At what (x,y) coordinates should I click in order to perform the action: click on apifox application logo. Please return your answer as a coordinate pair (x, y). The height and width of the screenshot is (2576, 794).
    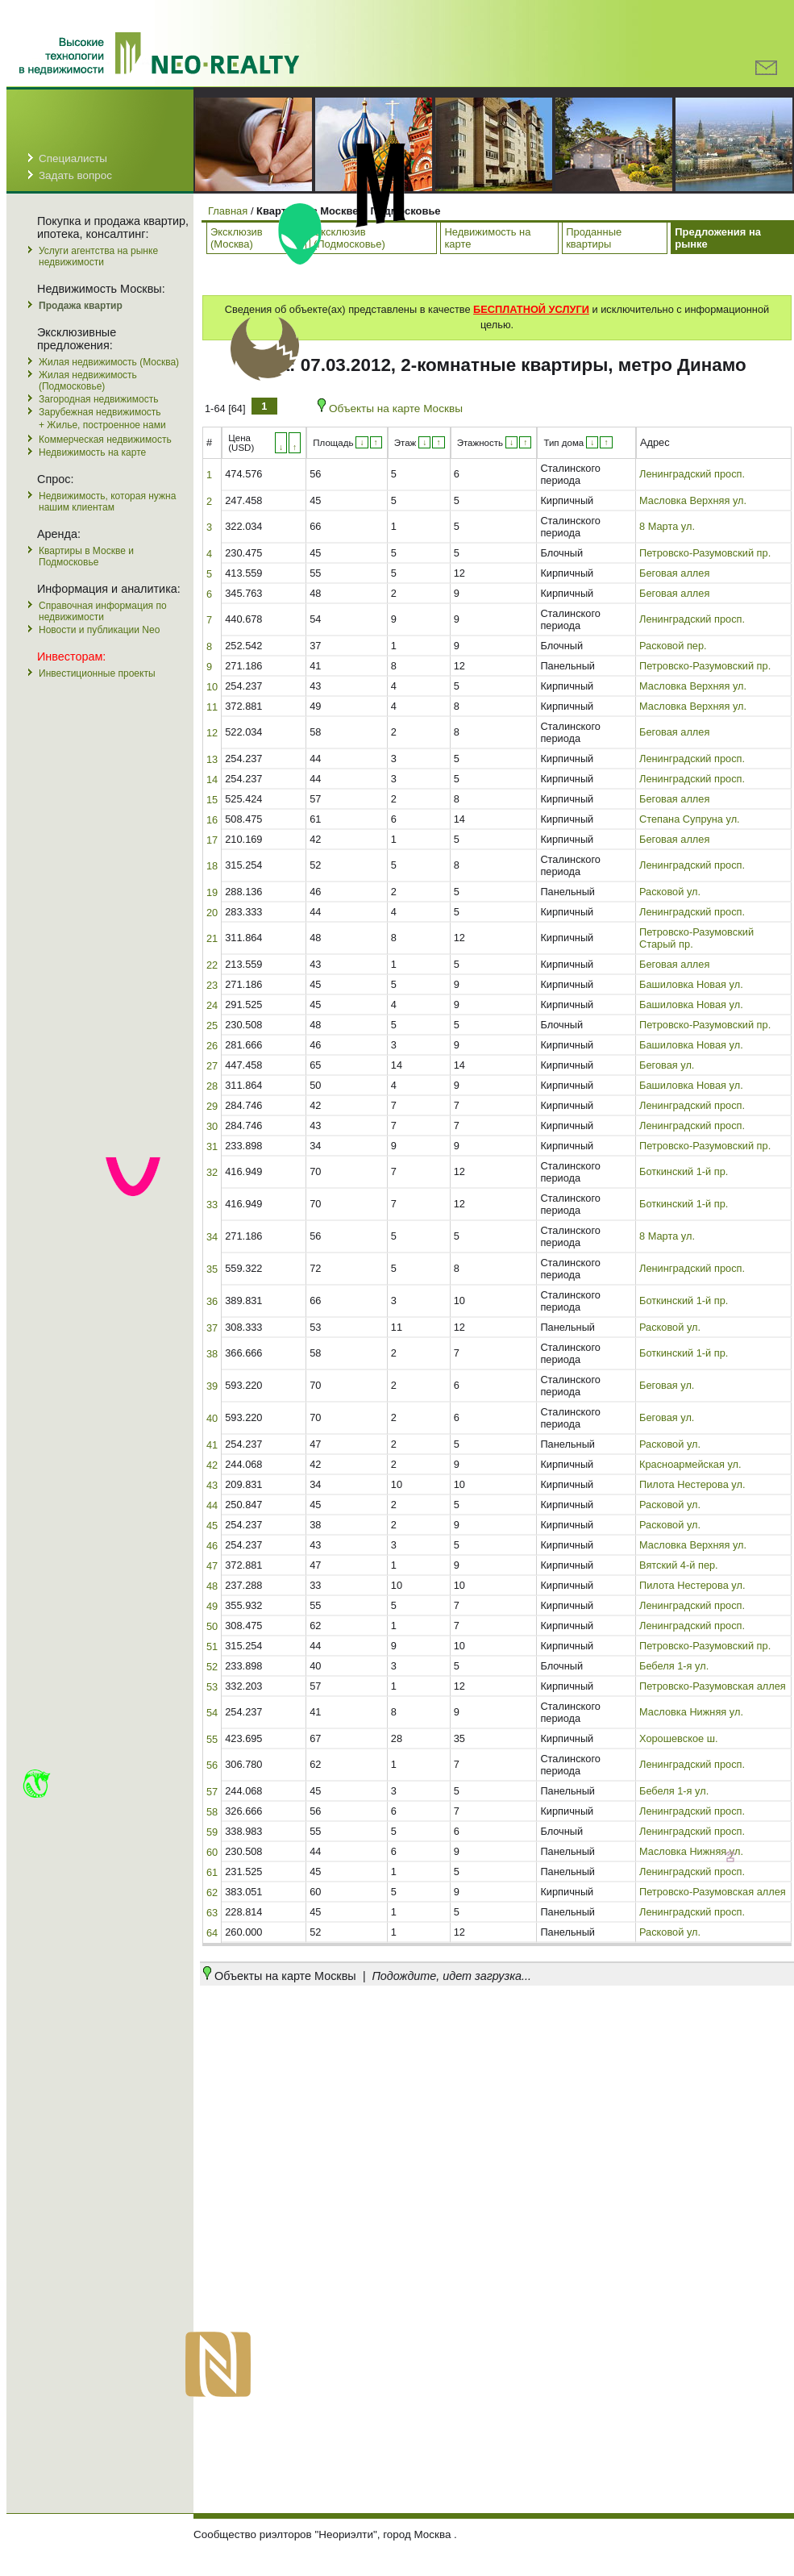
    Looking at the image, I should click on (264, 348).